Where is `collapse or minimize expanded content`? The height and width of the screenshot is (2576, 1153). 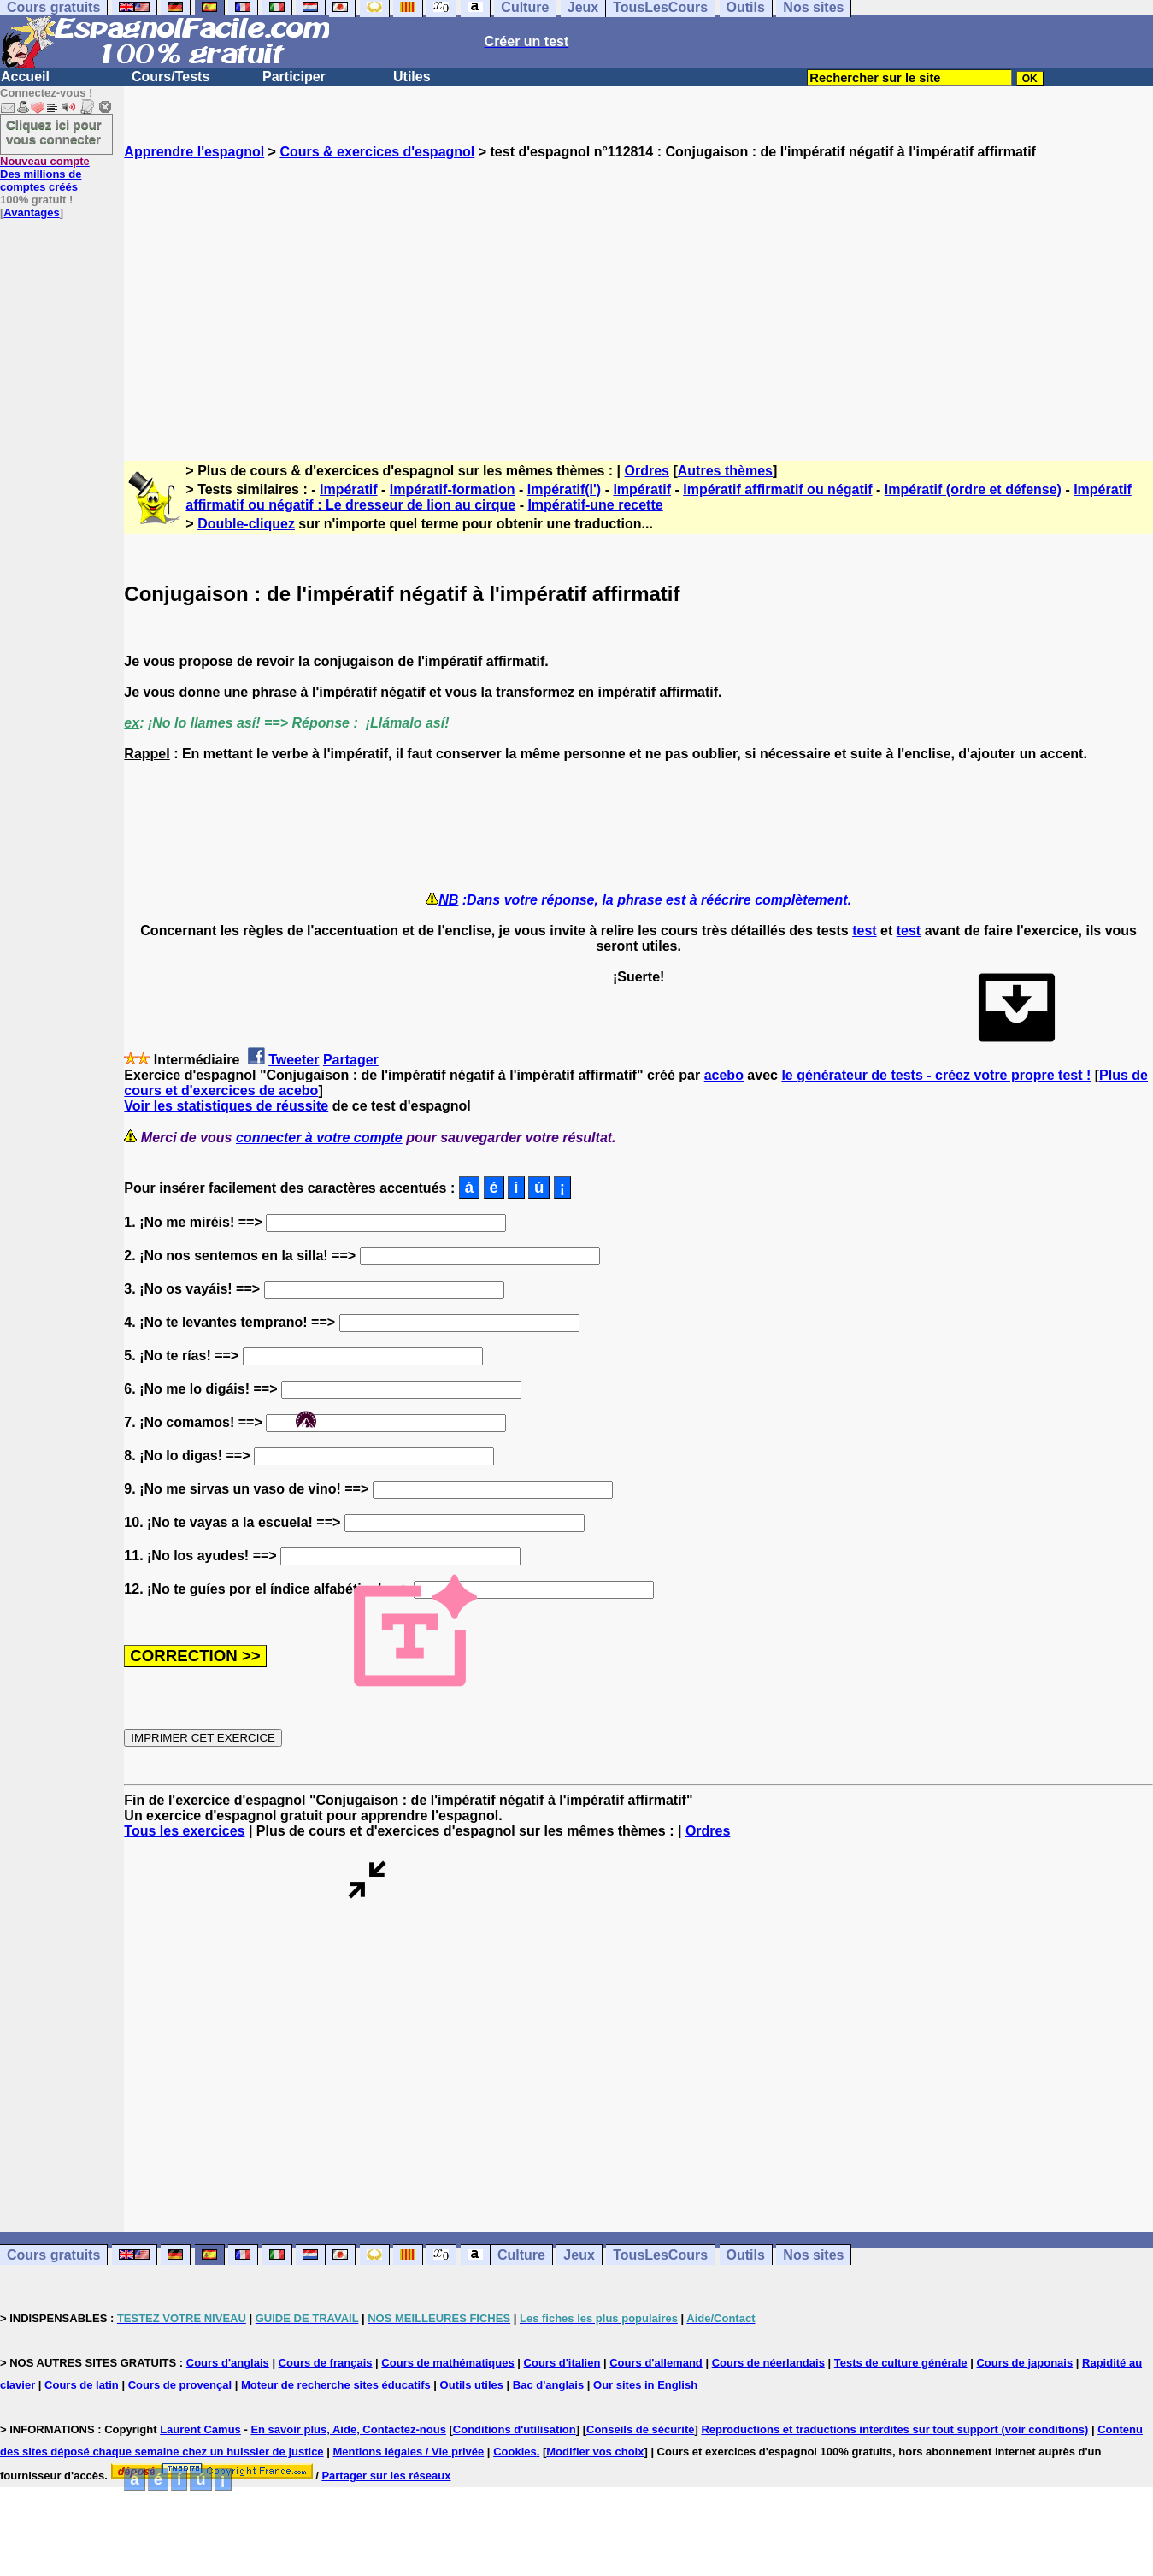 collapse or minimize expanded content is located at coordinates (367, 1879).